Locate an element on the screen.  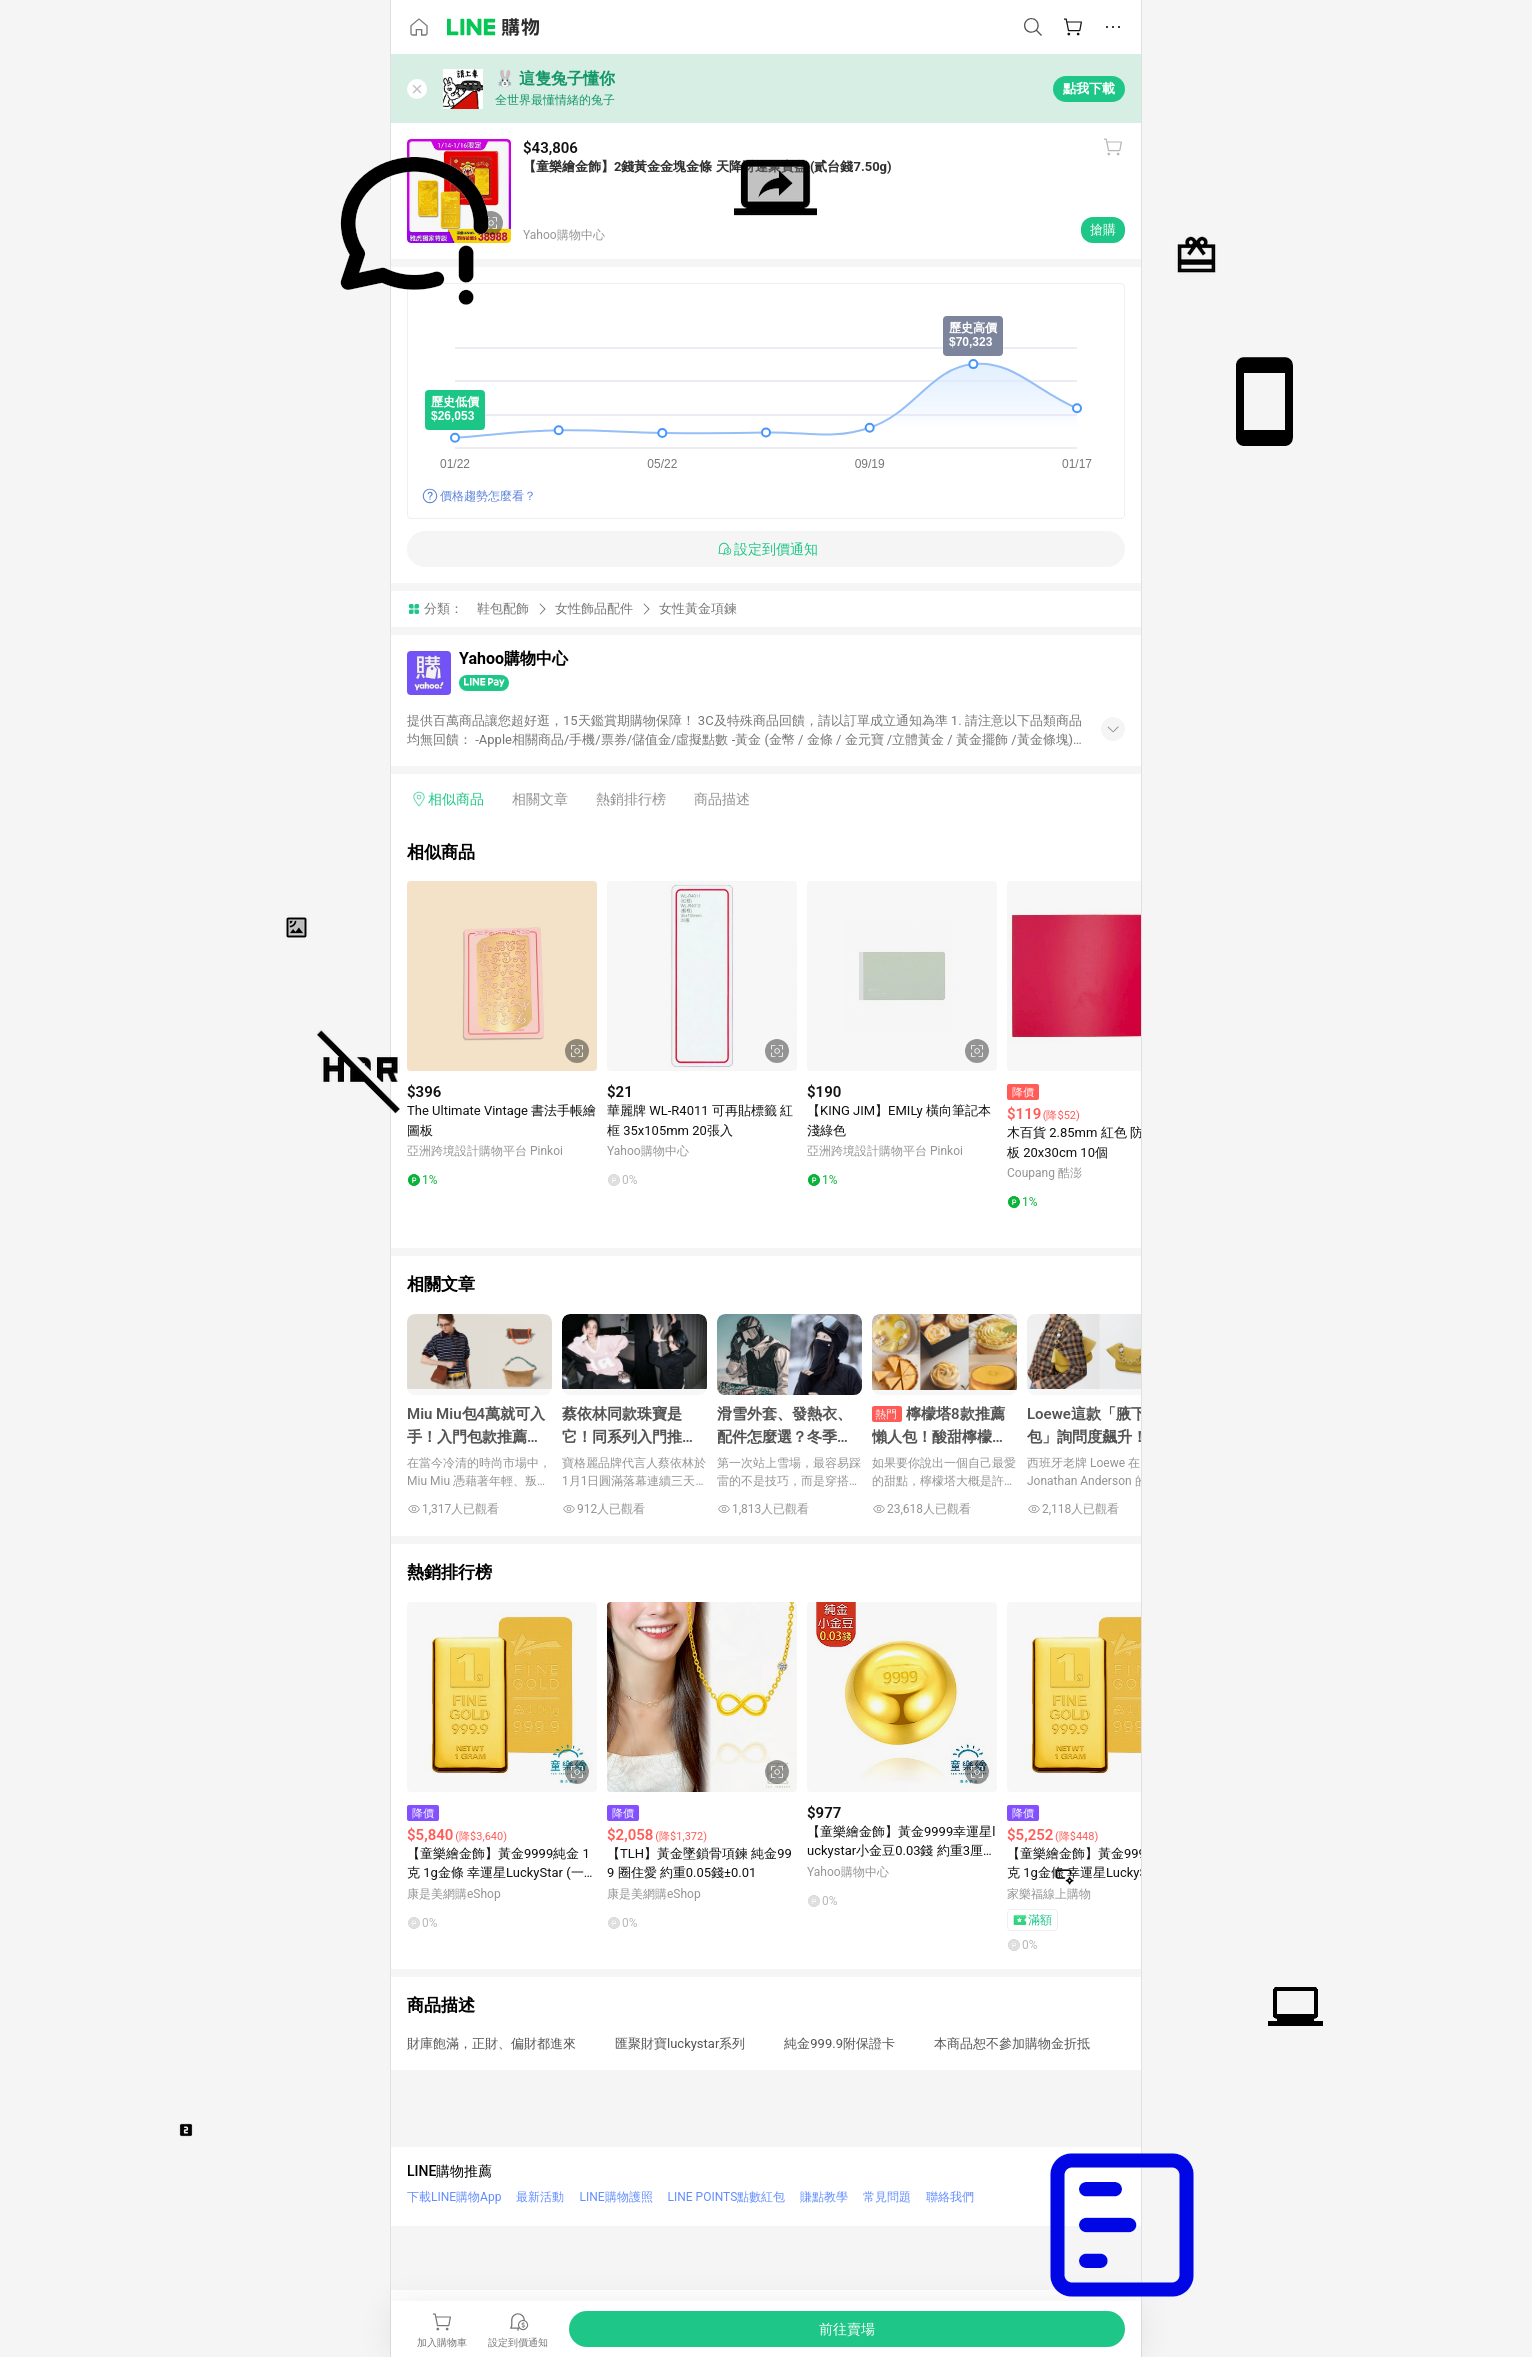
enable AI-assisted text input is located at coordinates (1063, 1874).